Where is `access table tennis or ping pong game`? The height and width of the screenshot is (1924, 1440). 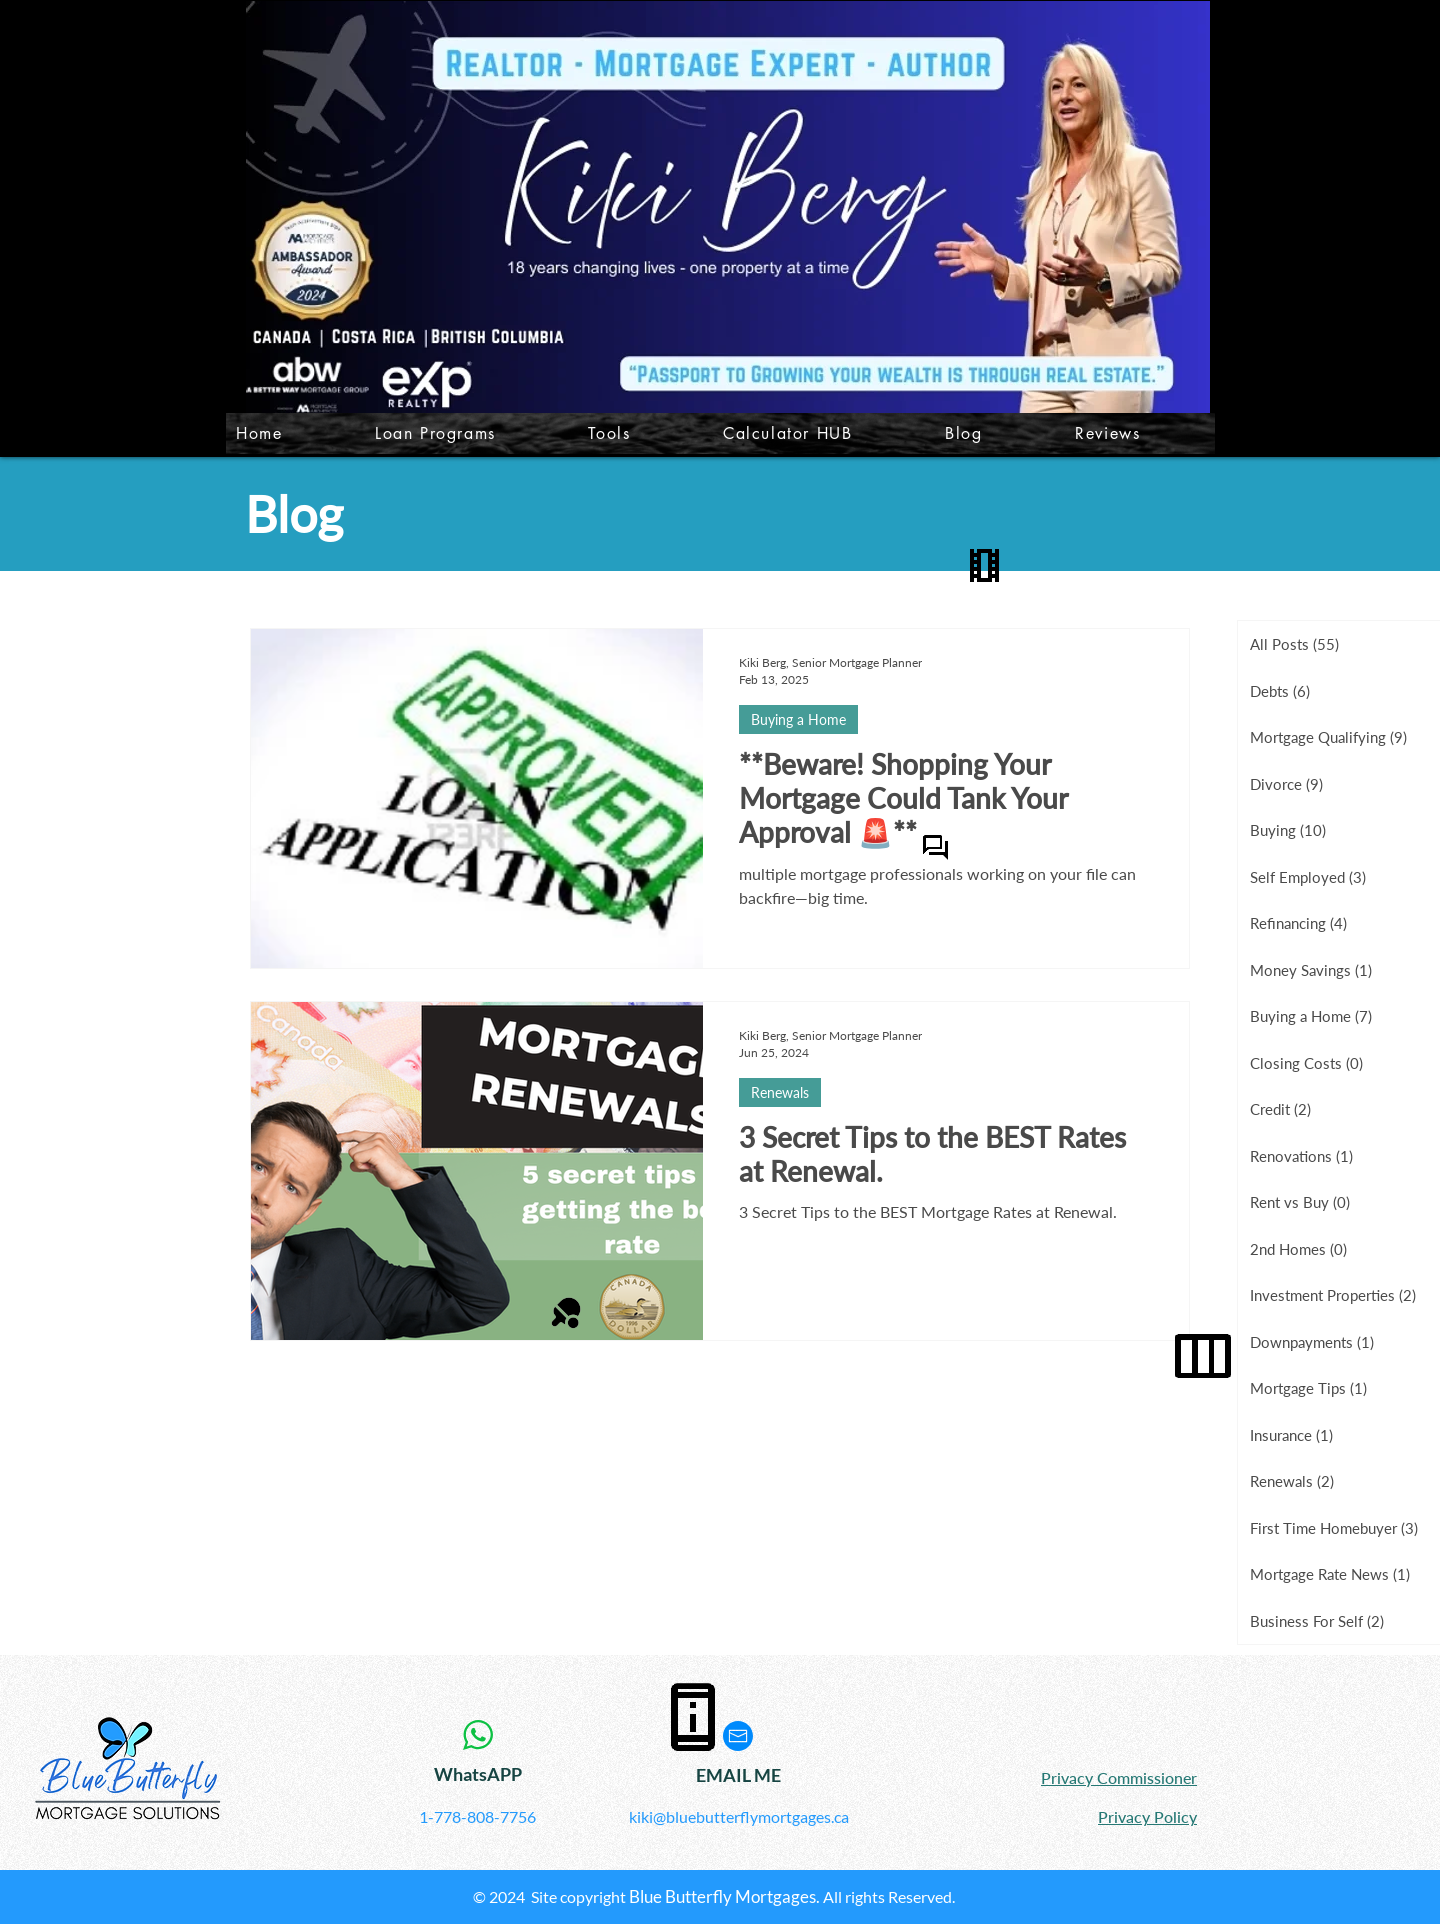
access table tennis or ping pong game is located at coordinates (566, 1312).